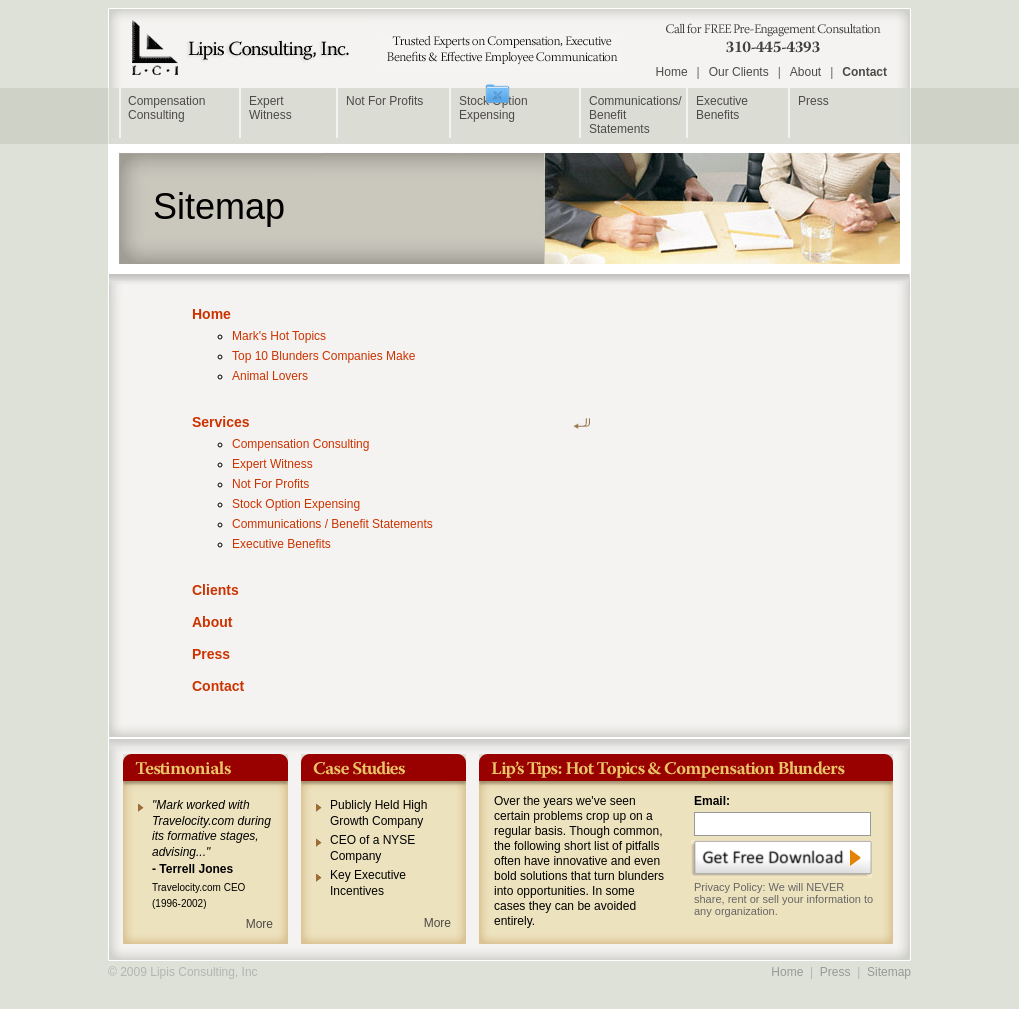  I want to click on open graphics or design files folder, so click(497, 93).